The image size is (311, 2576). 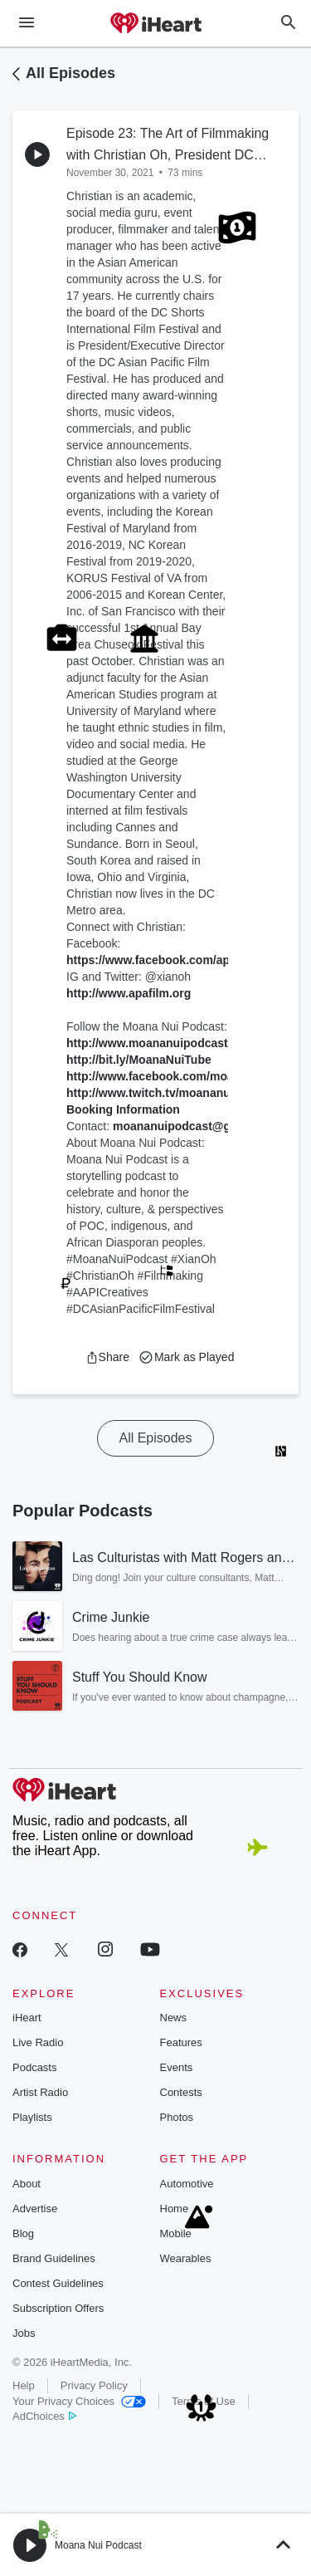 What do you see at coordinates (61, 639) in the screenshot?
I see `switch between front and rear camera` at bounding box center [61, 639].